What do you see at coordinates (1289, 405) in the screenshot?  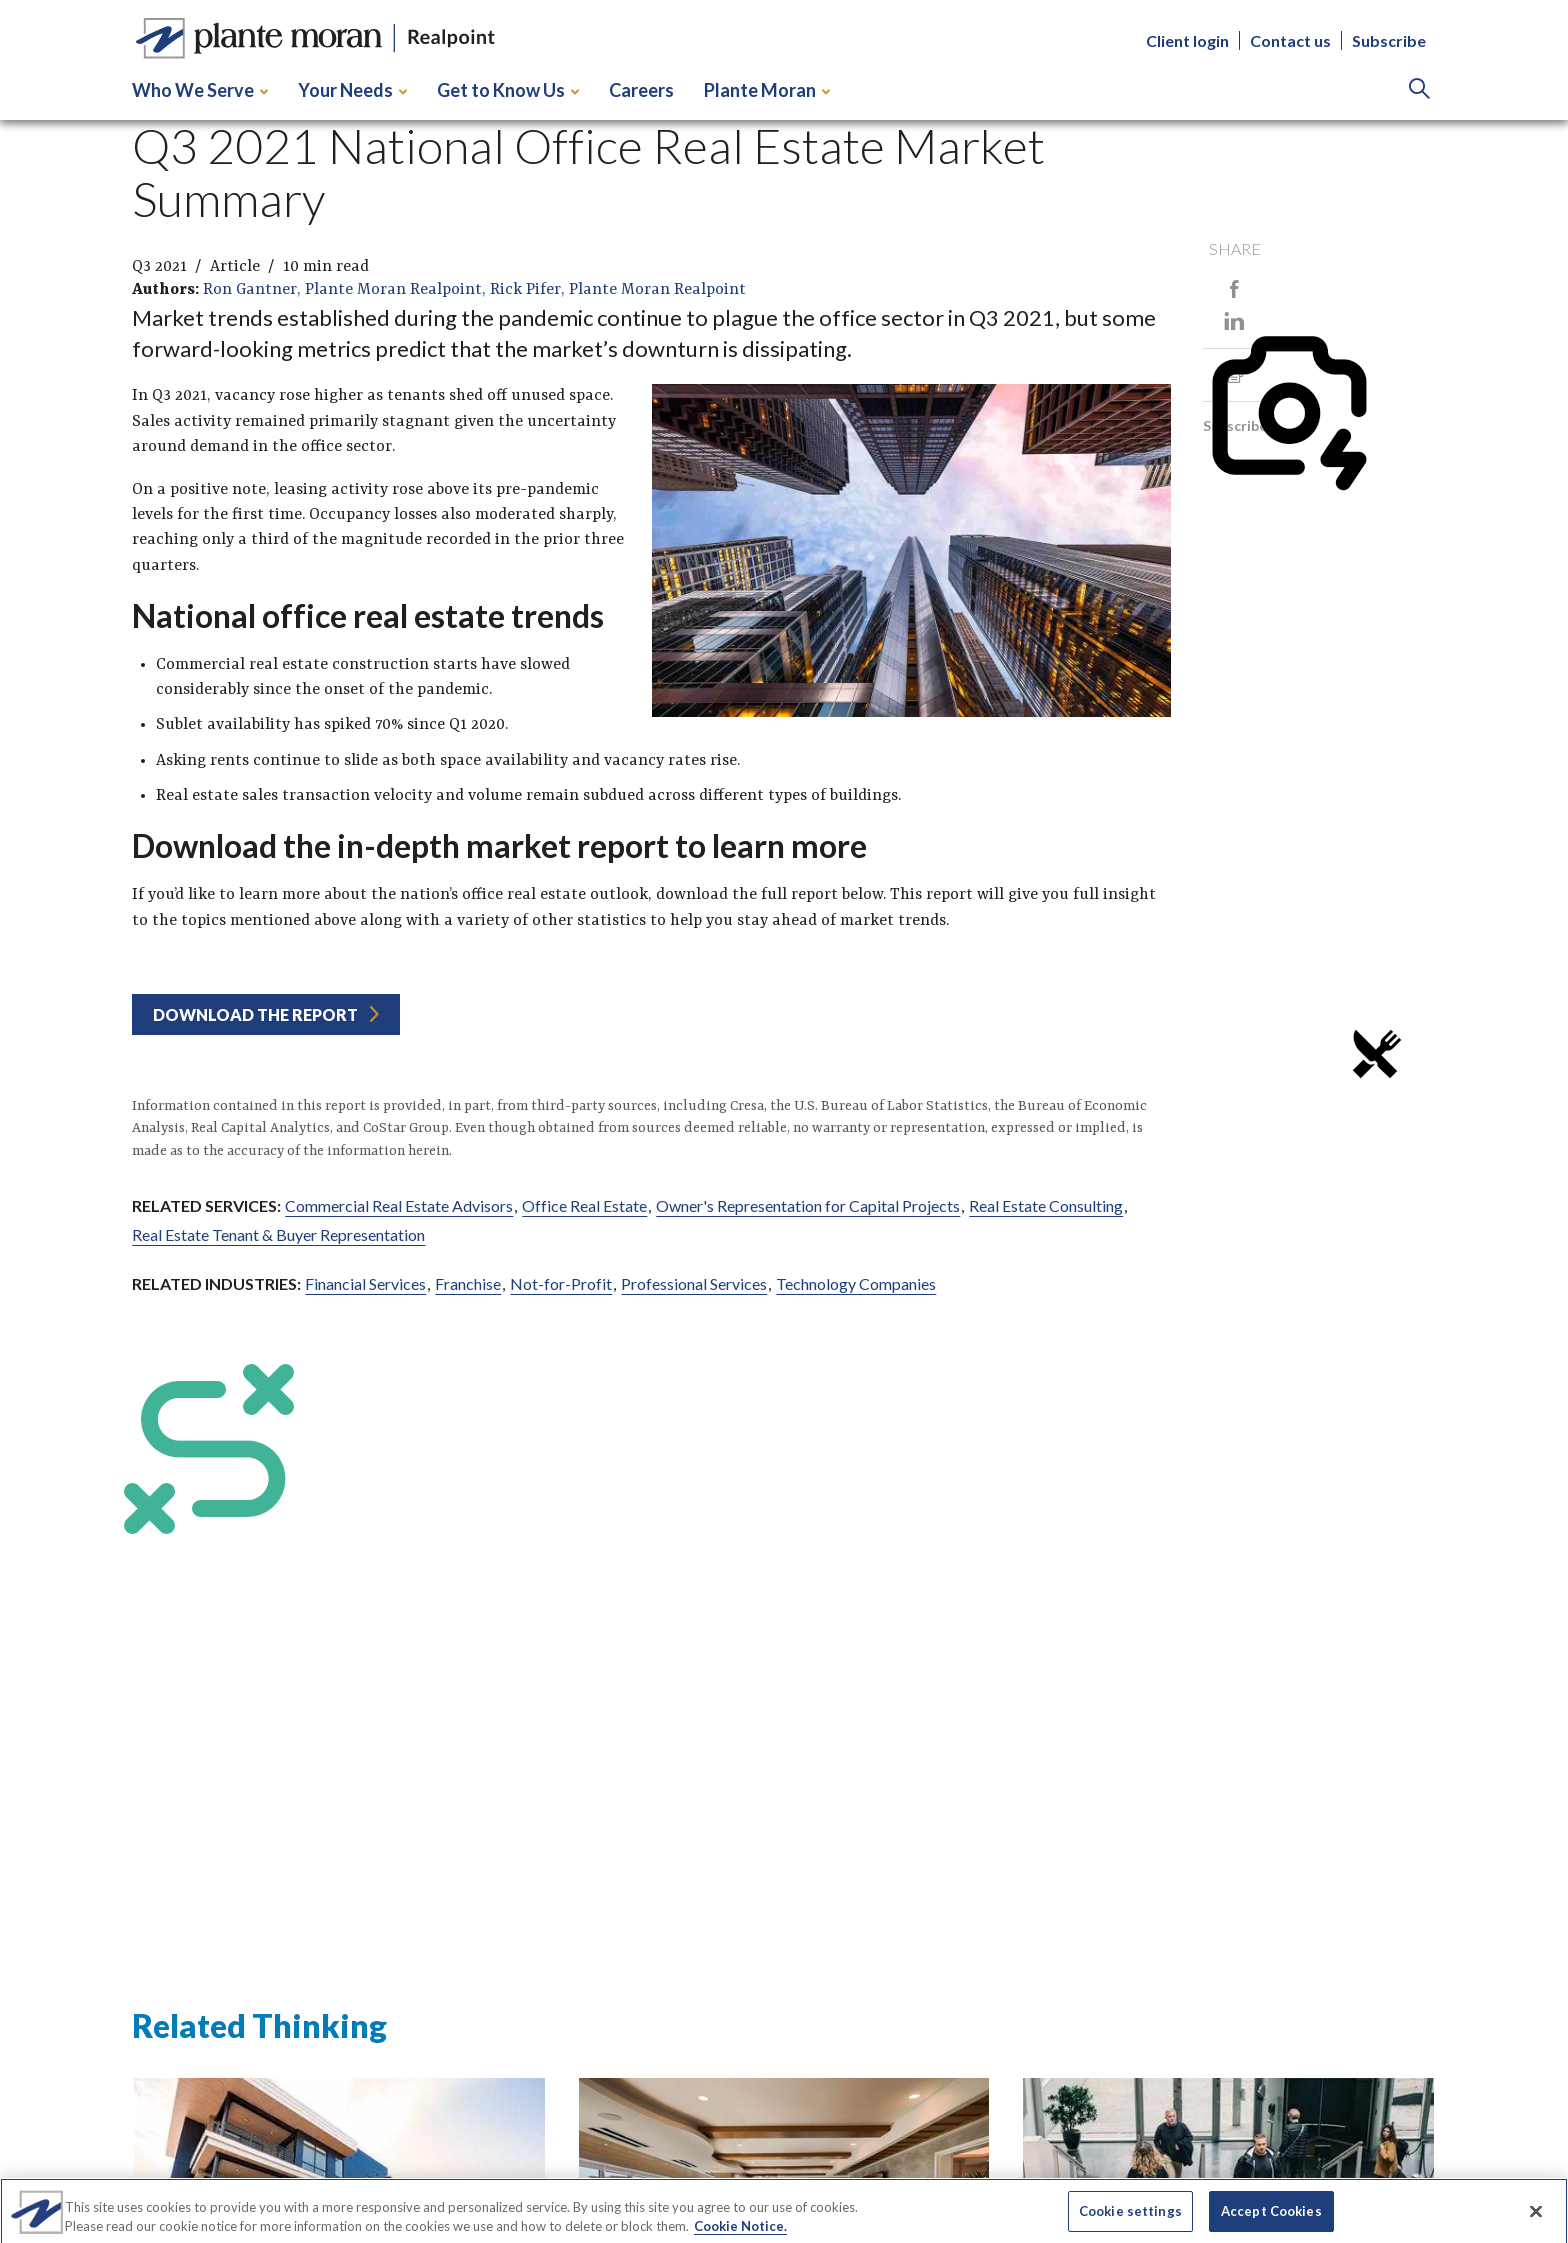 I see `camera flash enabled` at bounding box center [1289, 405].